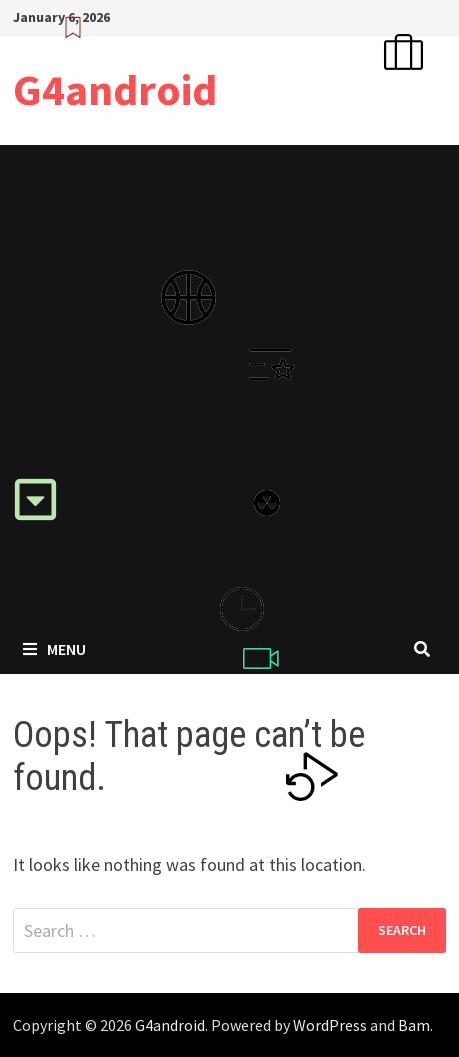 This screenshot has height=1057, width=459. Describe the element at coordinates (270, 364) in the screenshot. I see `view your favorites list` at that location.